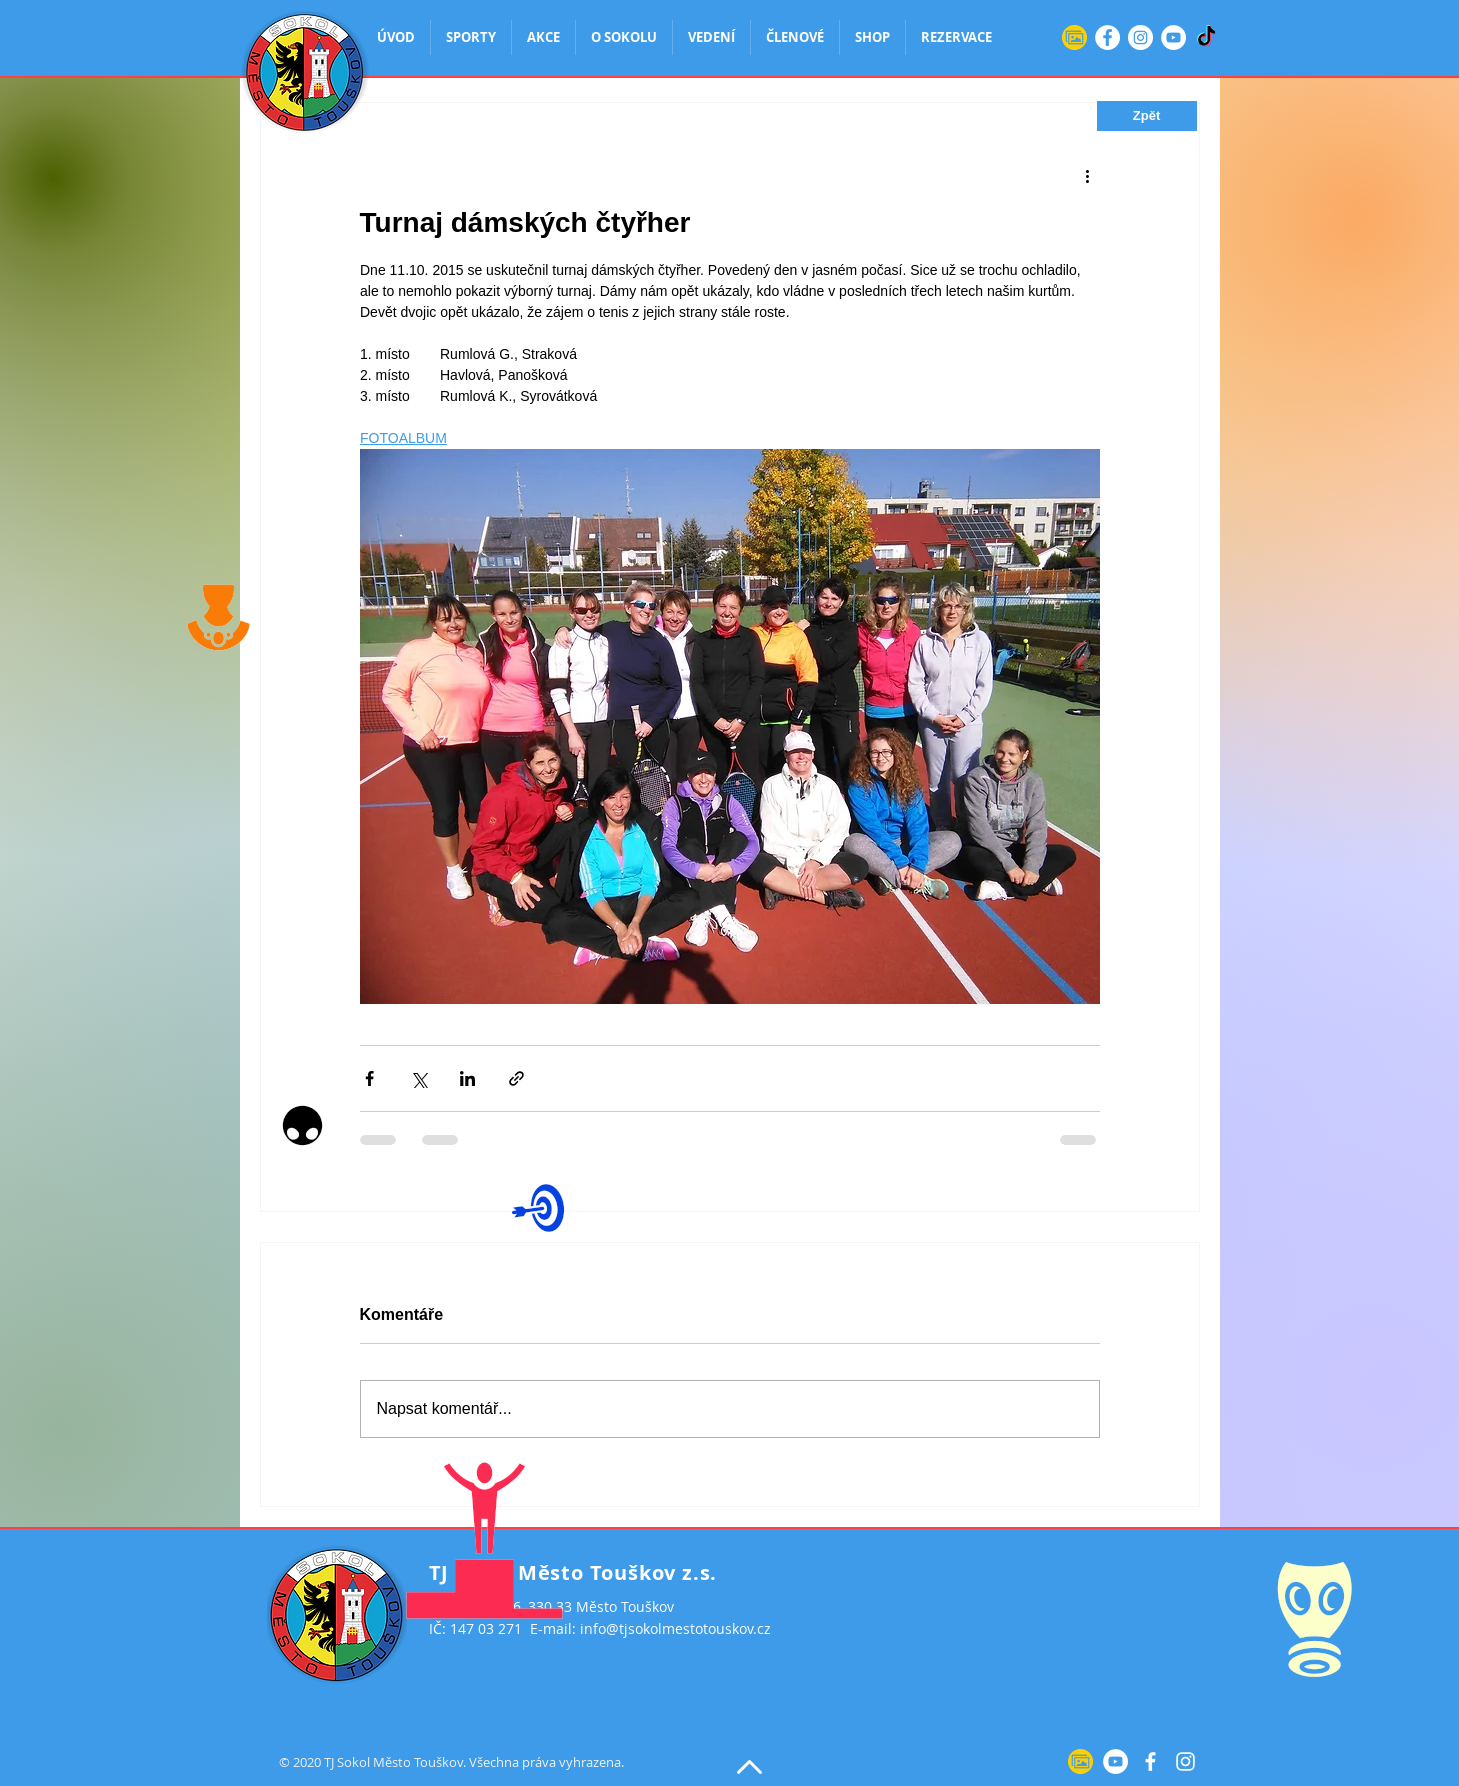 This screenshot has height=1786, width=1459. What do you see at coordinates (484, 1540) in the screenshot?
I see `view competition rankings or leaderboard` at bounding box center [484, 1540].